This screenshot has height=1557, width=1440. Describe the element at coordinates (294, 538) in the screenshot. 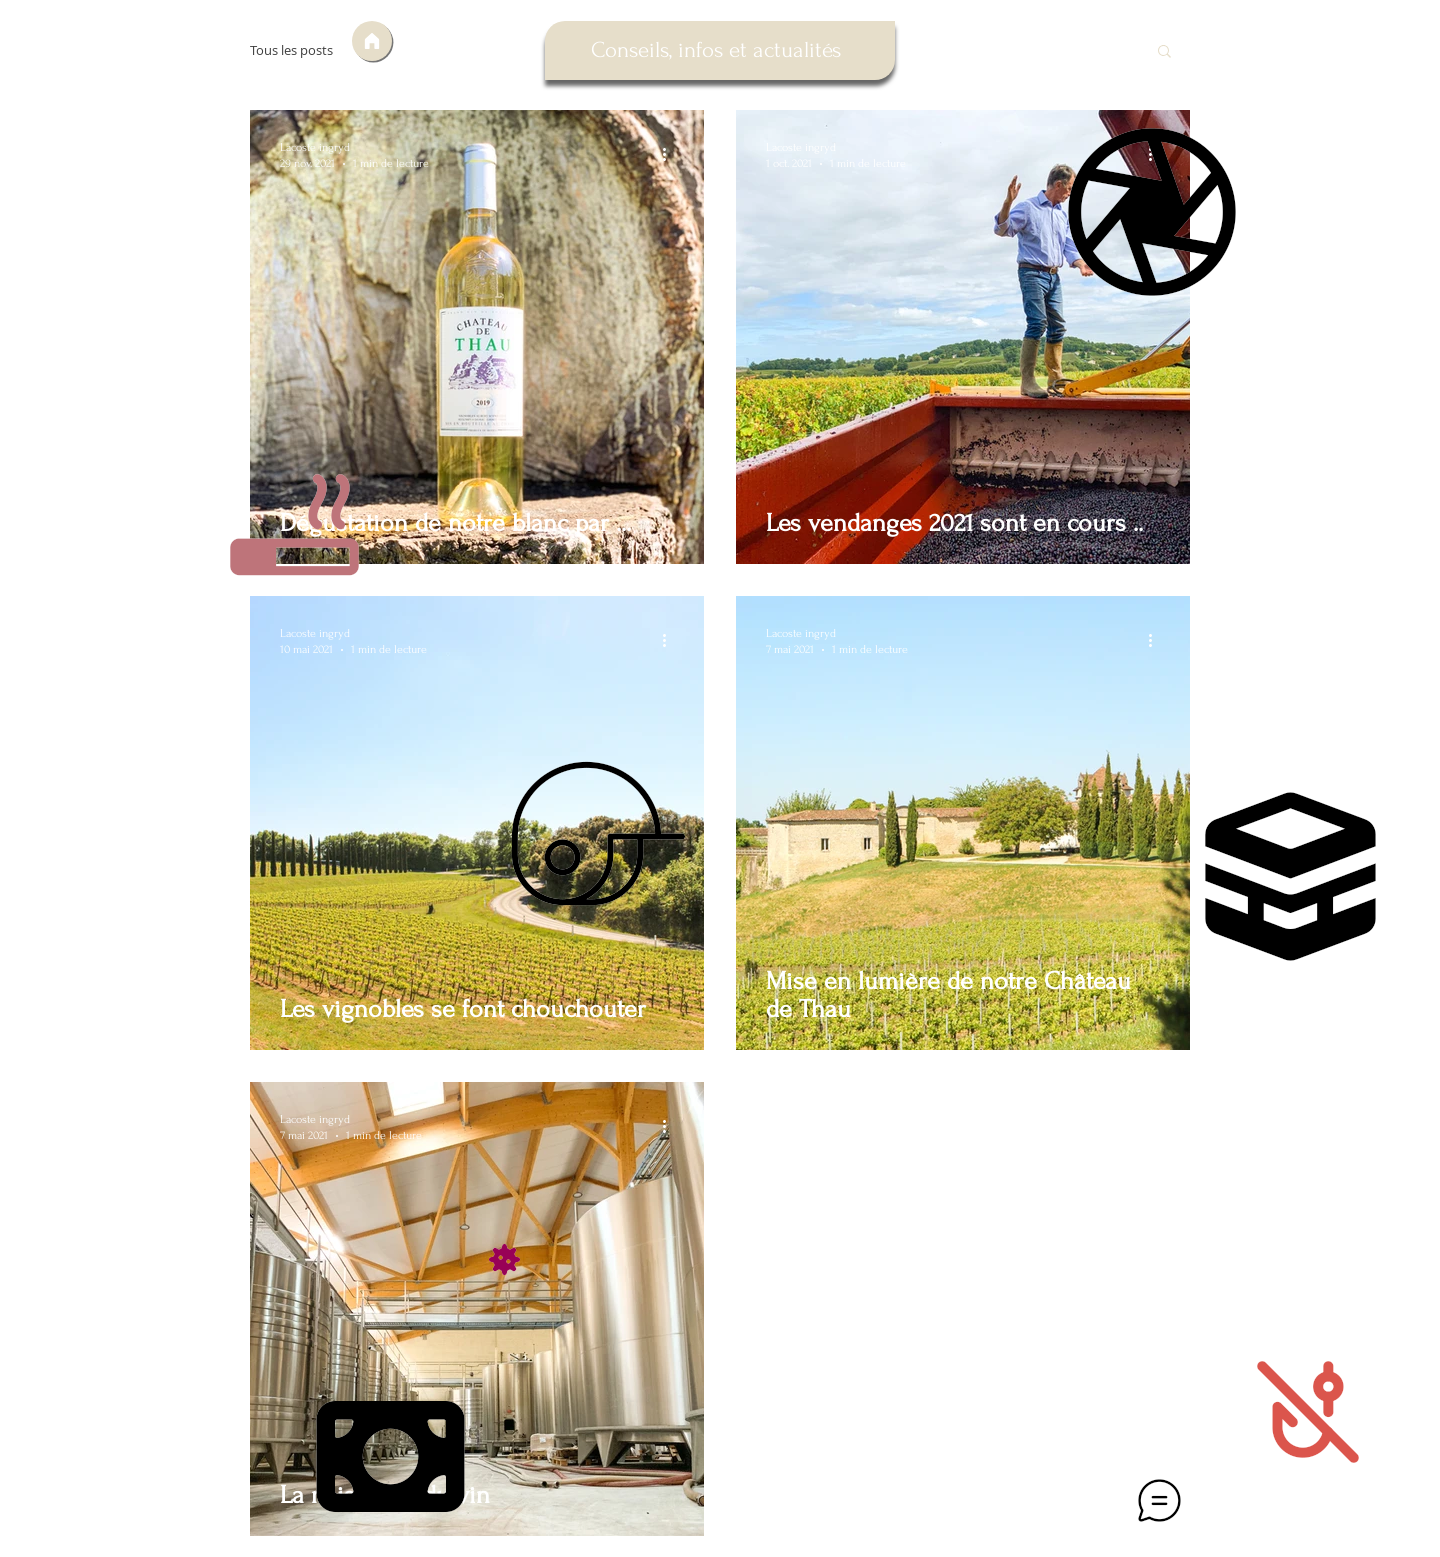

I see `indicates a designated smoking area` at that location.